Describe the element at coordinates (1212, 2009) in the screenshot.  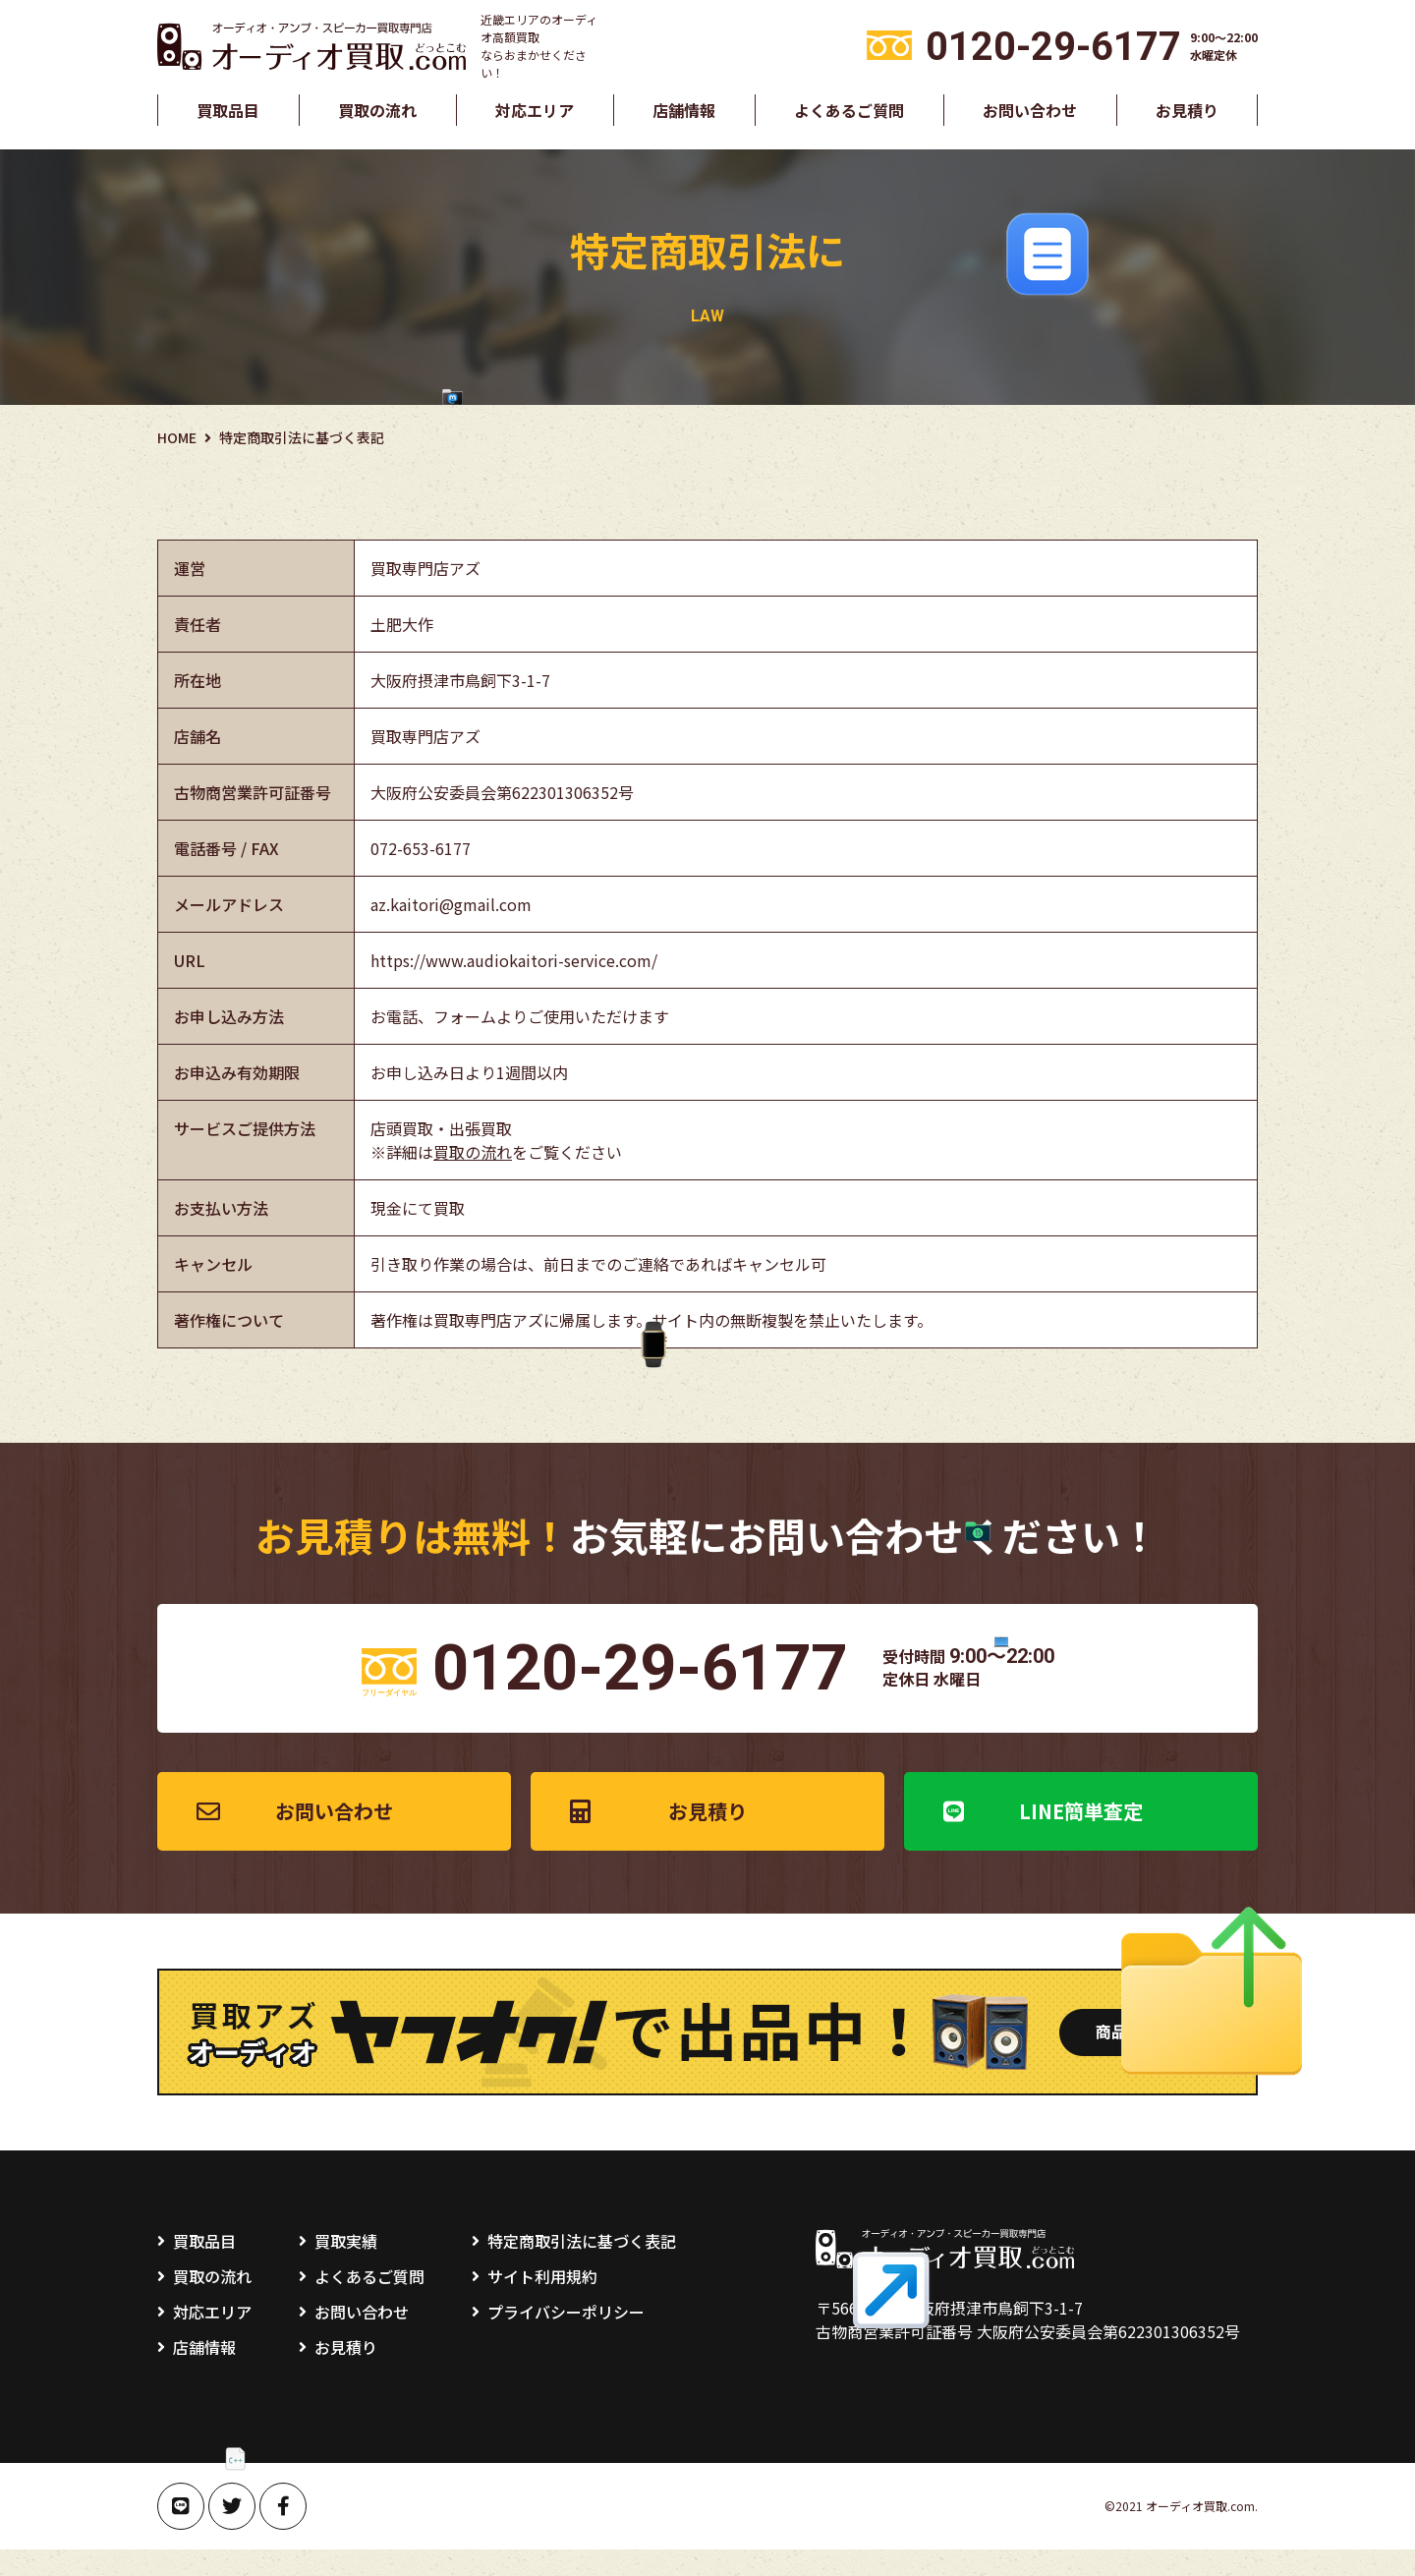
I see `upload files to a location-based folder` at that location.